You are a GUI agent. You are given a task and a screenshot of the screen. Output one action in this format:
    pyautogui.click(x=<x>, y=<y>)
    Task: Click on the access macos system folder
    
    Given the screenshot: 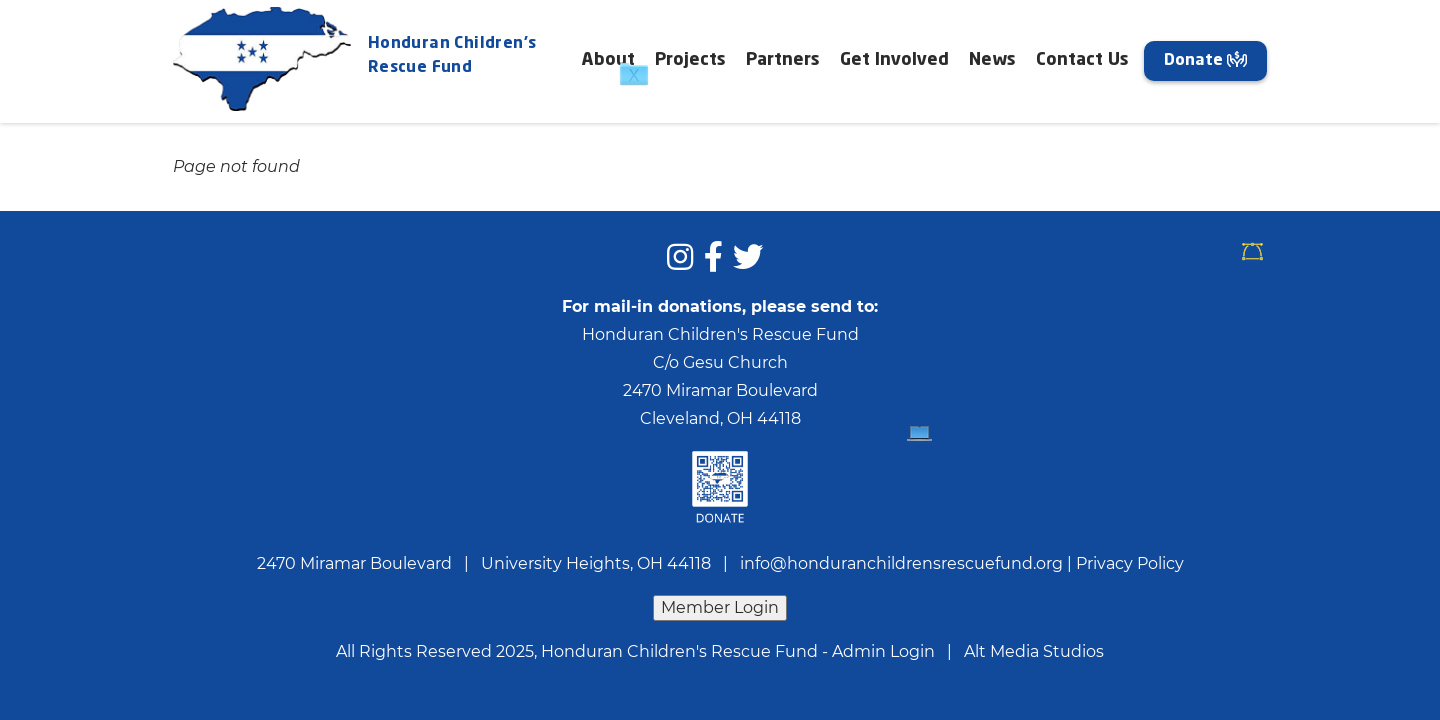 What is the action you would take?
    pyautogui.click(x=634, y=74)
    